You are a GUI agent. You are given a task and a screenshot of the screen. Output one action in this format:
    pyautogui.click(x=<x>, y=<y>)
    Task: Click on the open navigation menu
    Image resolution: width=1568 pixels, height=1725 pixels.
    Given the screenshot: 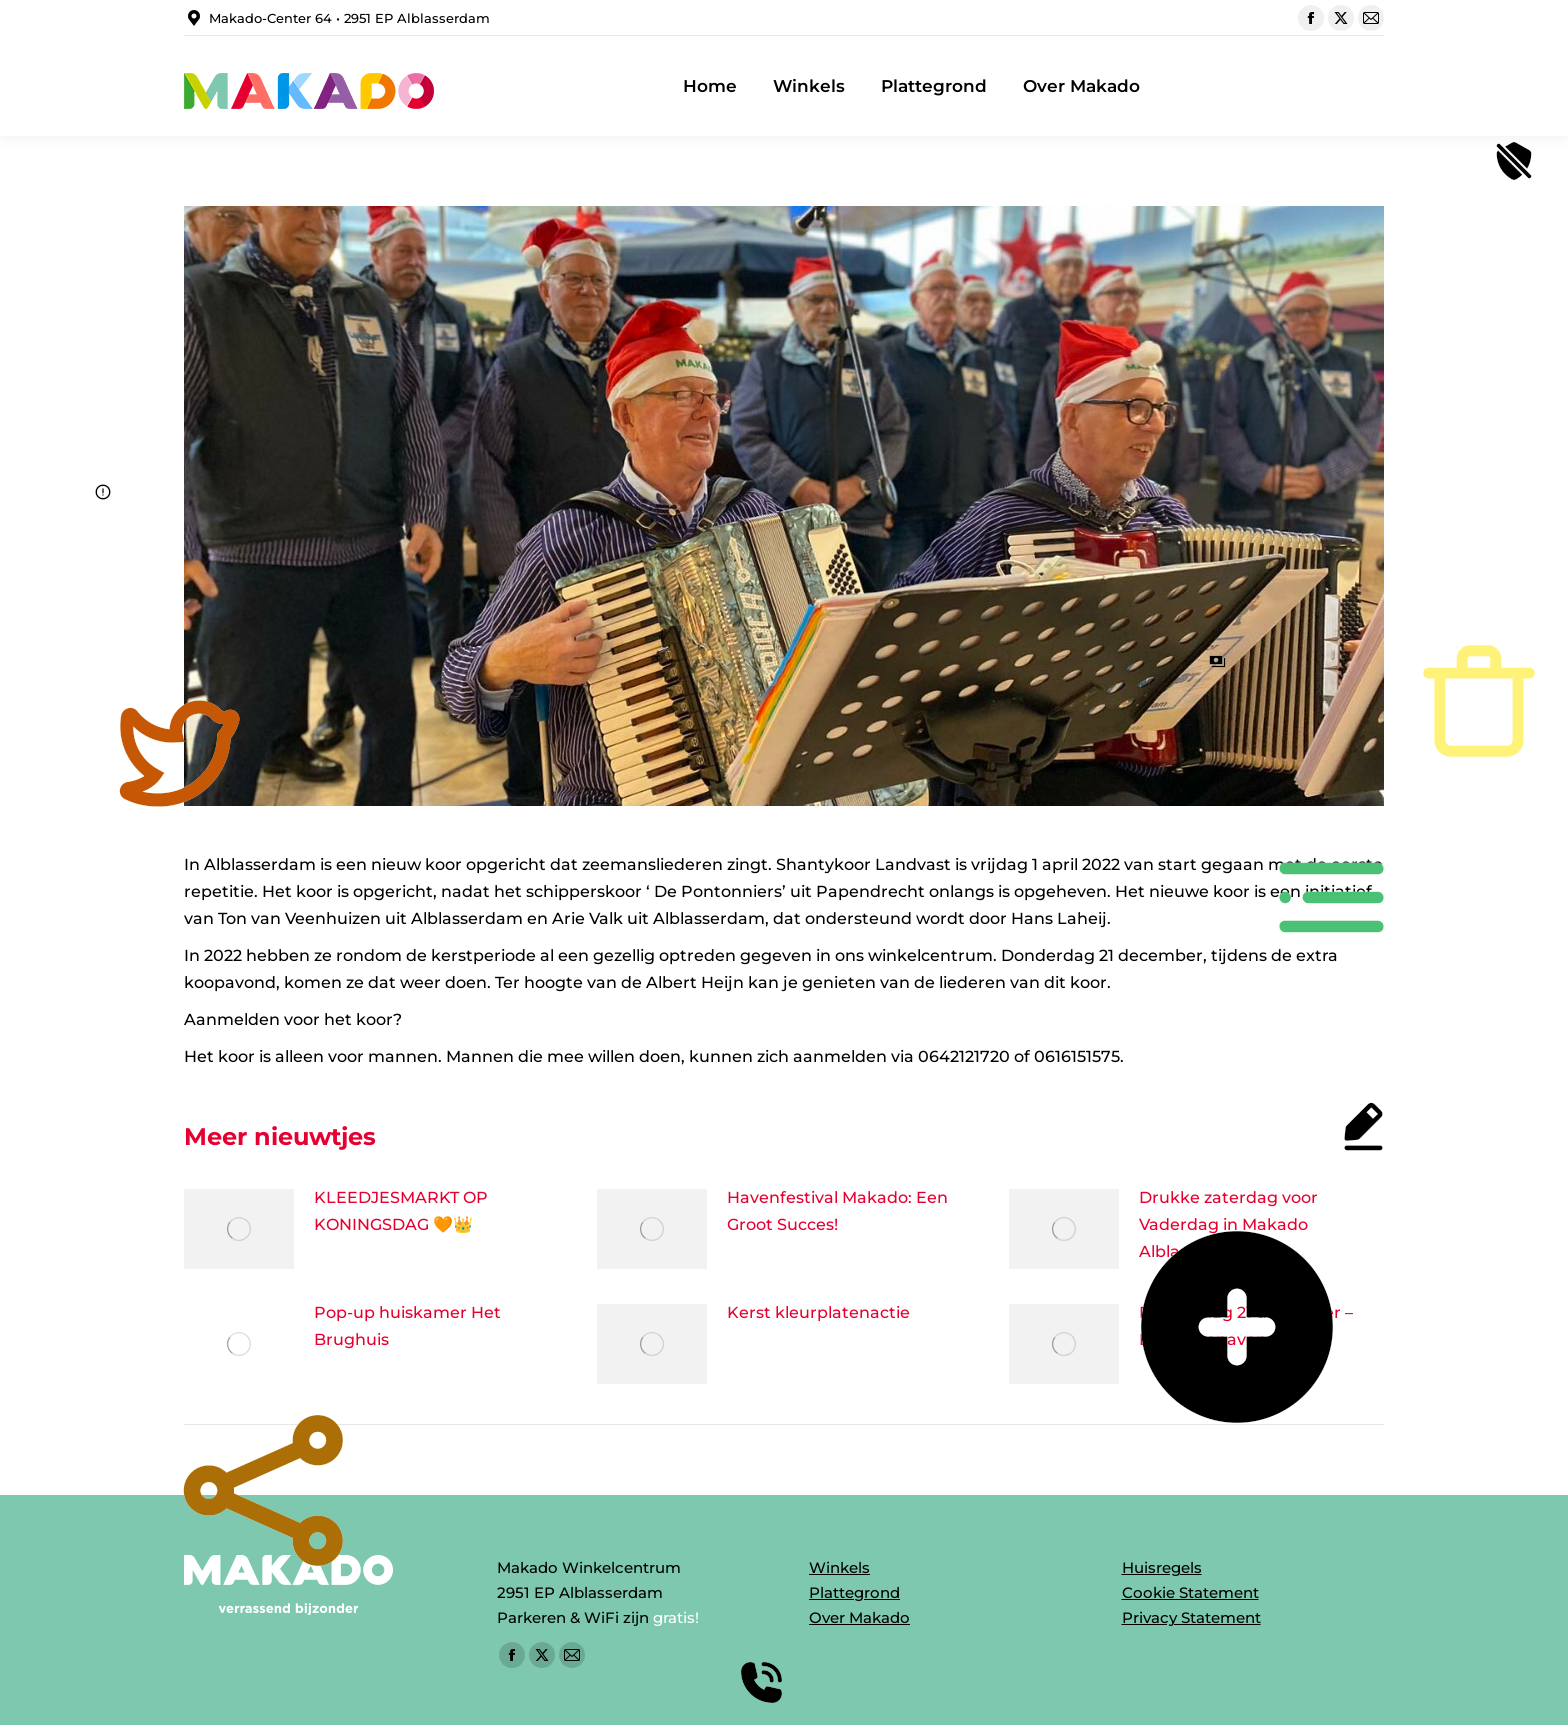 What is the action you would take?
    pyautogui.click(x=1331, y=897)
    